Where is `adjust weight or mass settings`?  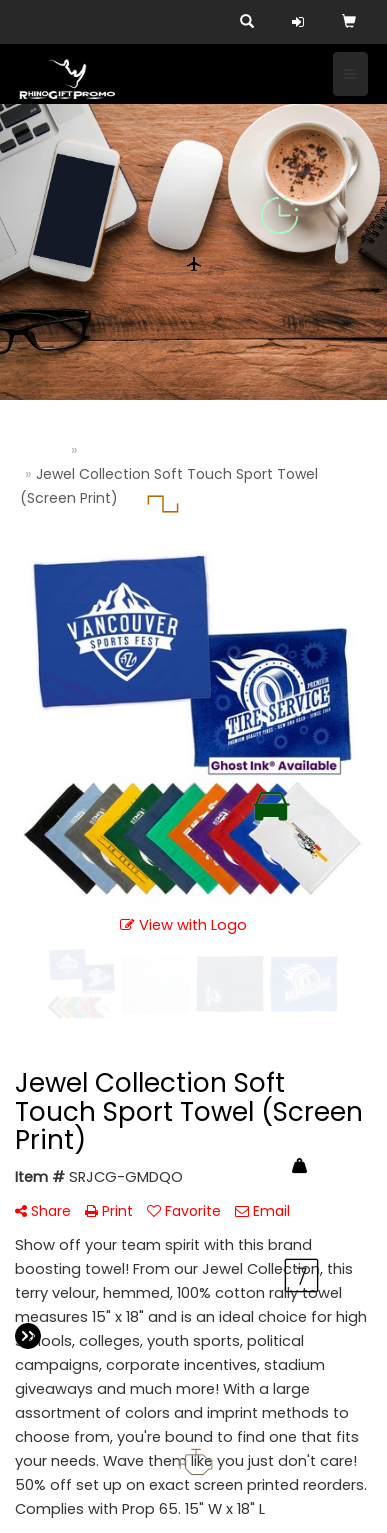 adjust weight or mass settings is located at coordinates (299, 1165).